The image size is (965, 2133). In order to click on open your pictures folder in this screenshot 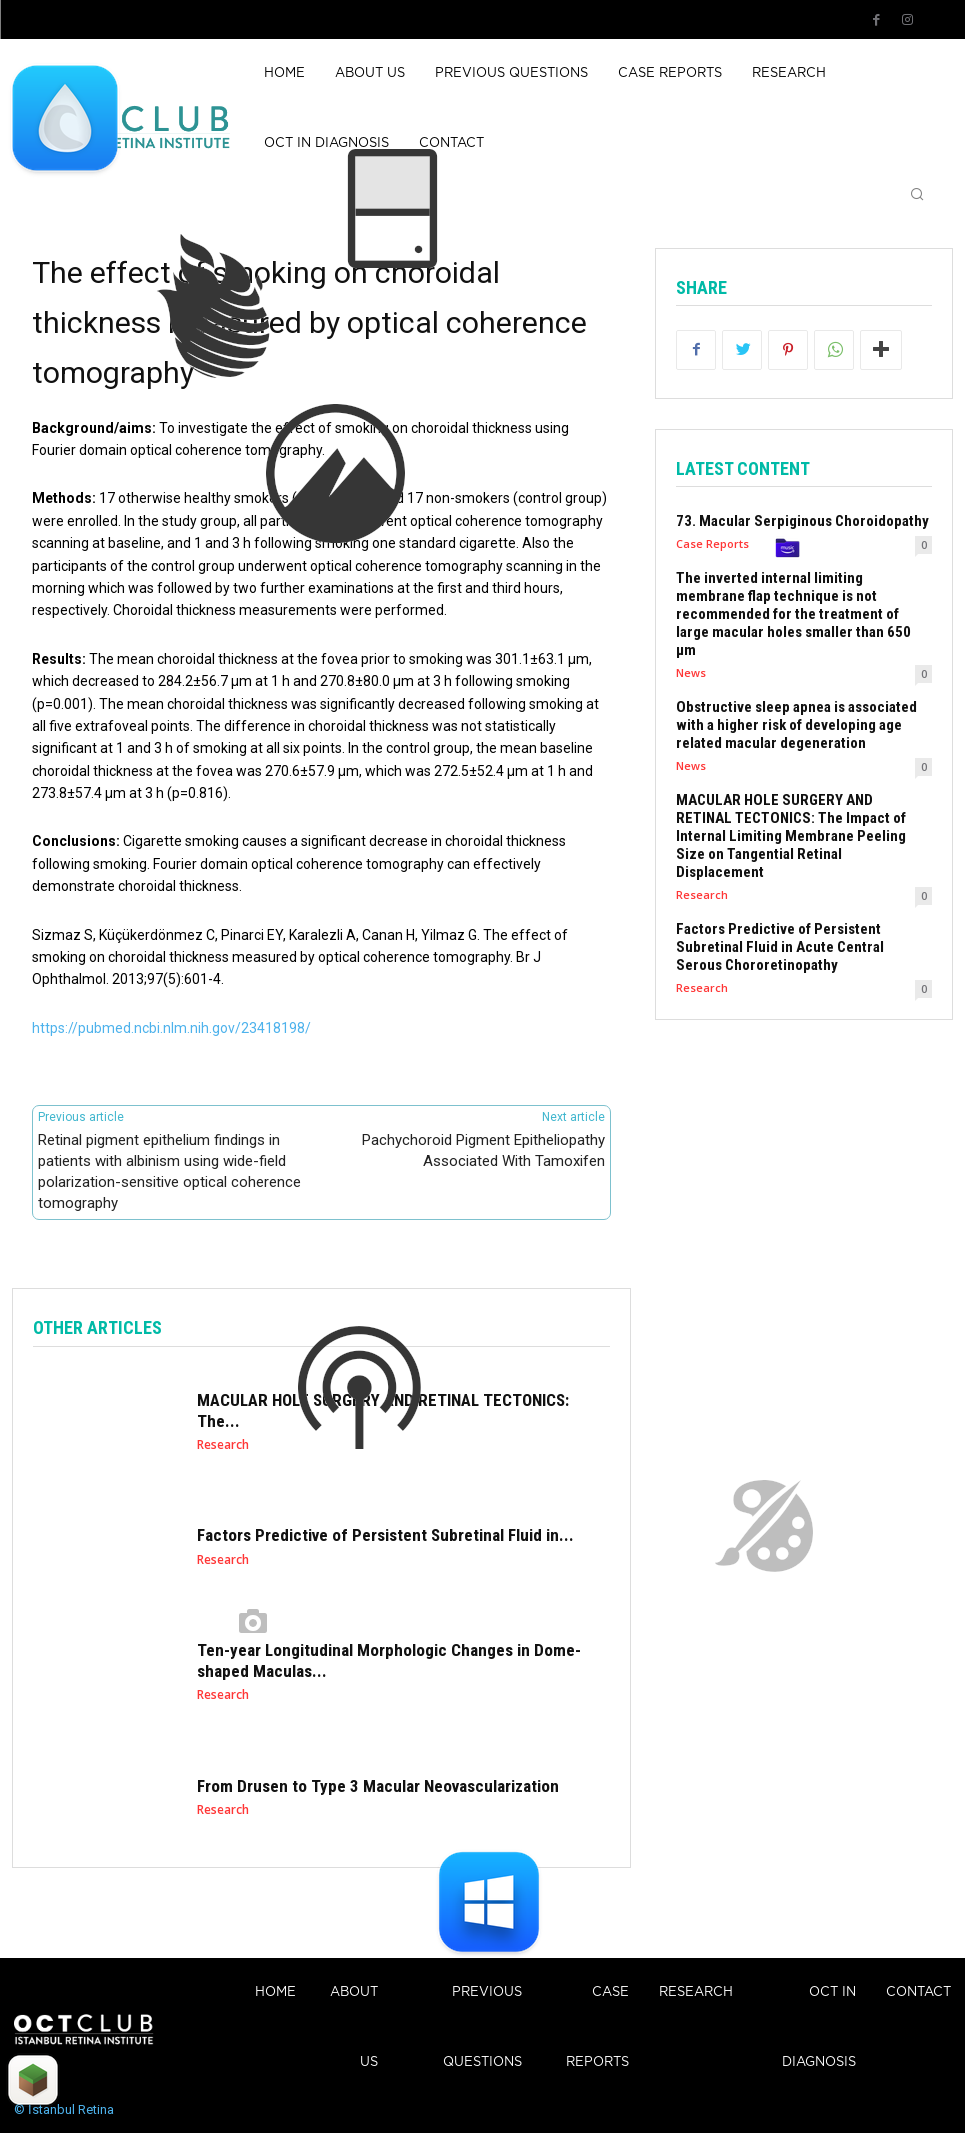, I will do `click(253, 1621)`.